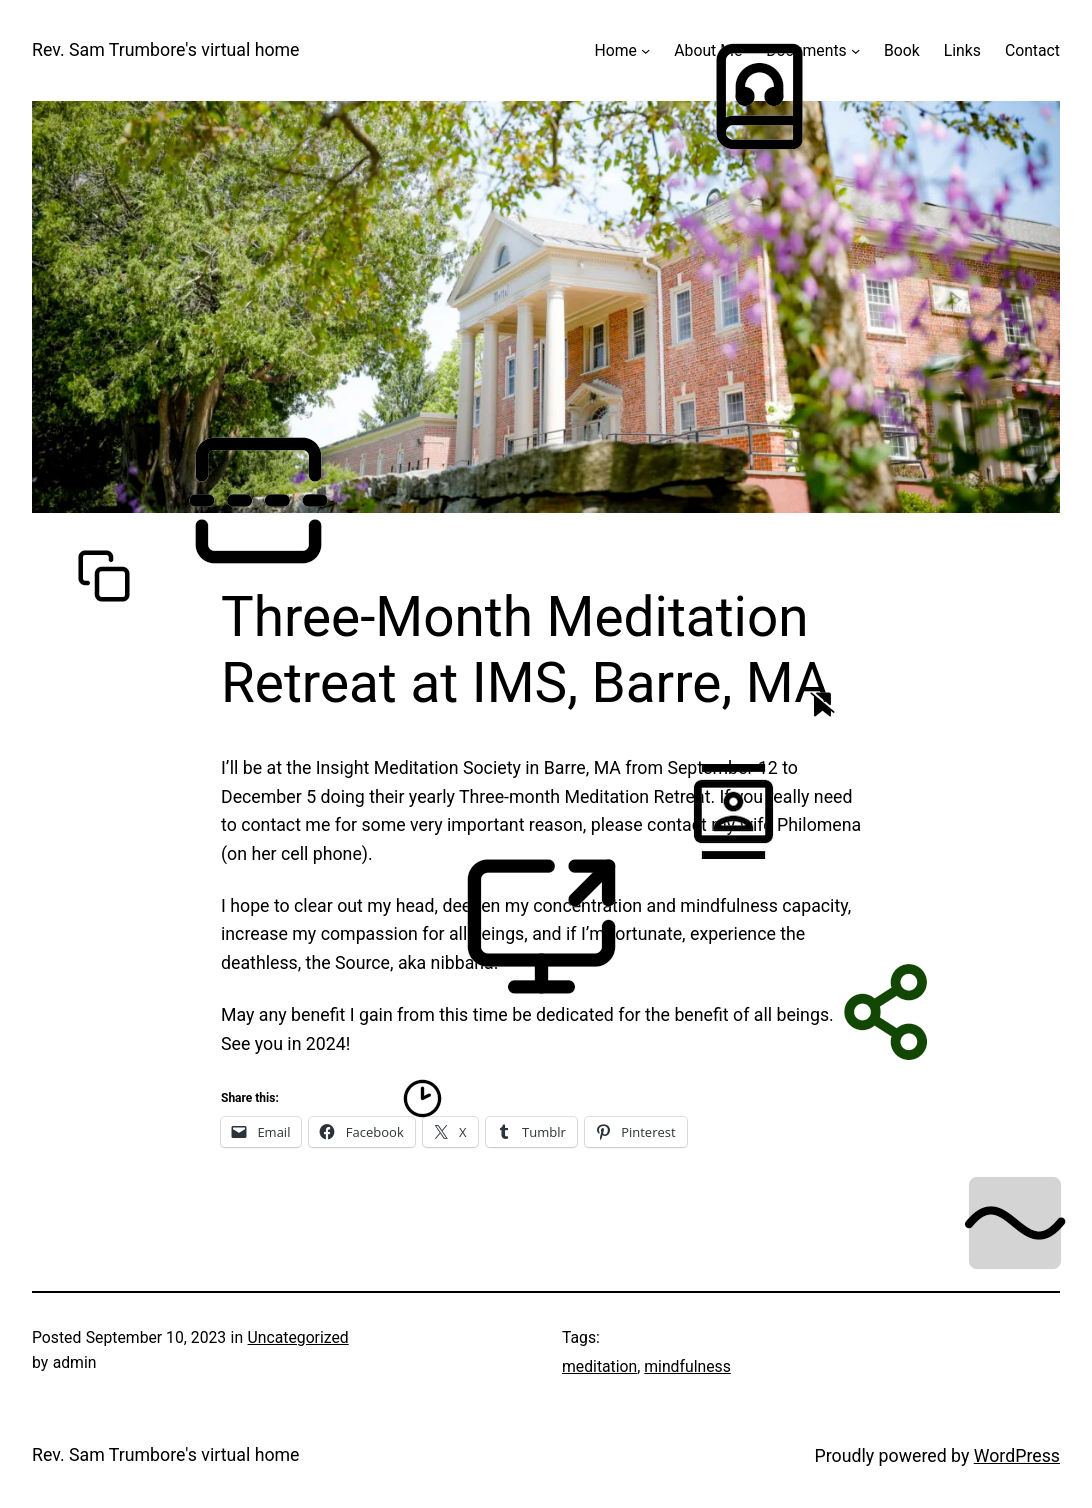 This screenshot has width=1092, height=1508. Describe the element at coordinates (889, 1012) in the screenshot. I see `share content to social networks` at that location.